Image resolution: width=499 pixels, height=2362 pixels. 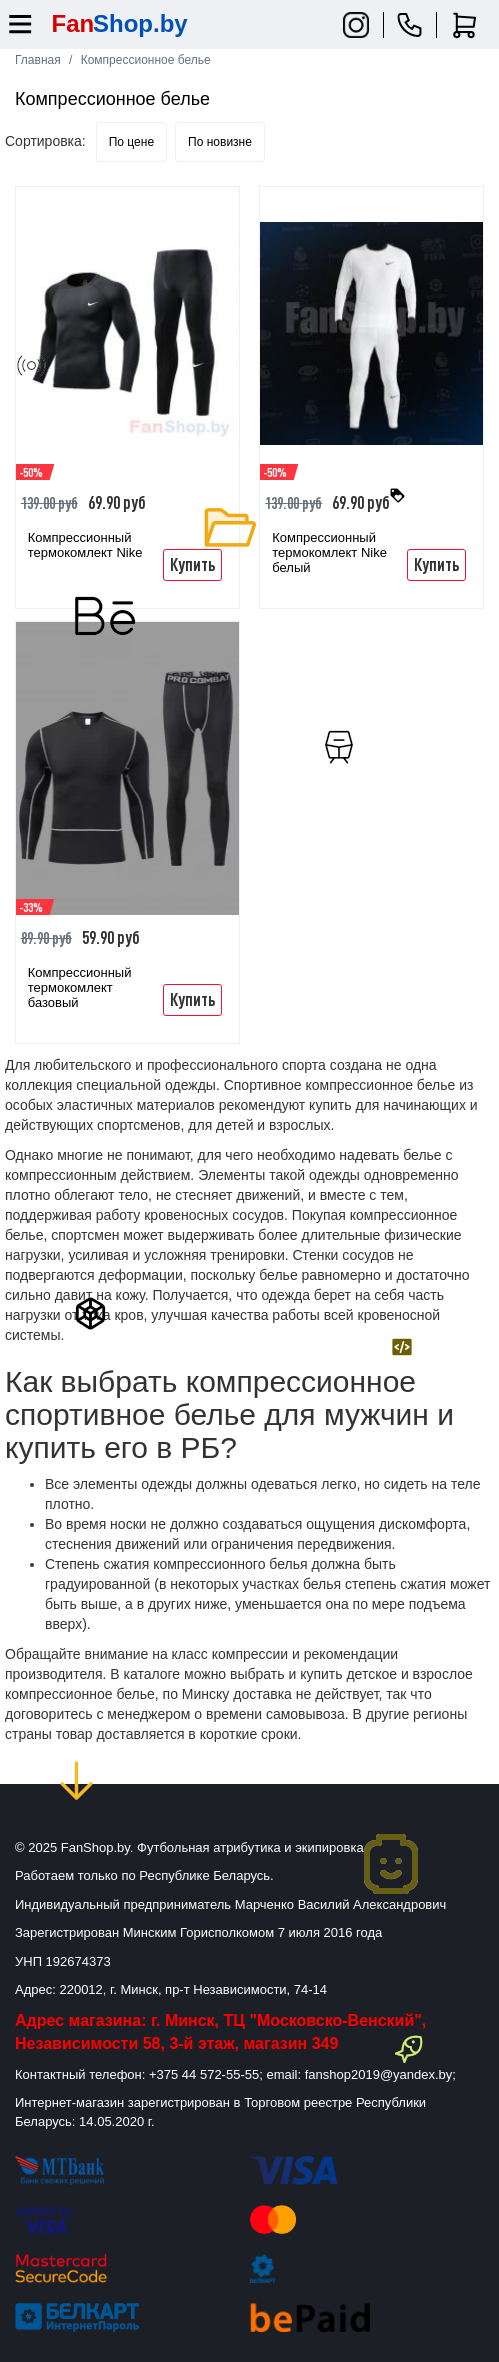 What do you see at coordinates (391, 1864) in the screenshot?
I see `access building blocks or modular components` at bounding box center [391, 1864].